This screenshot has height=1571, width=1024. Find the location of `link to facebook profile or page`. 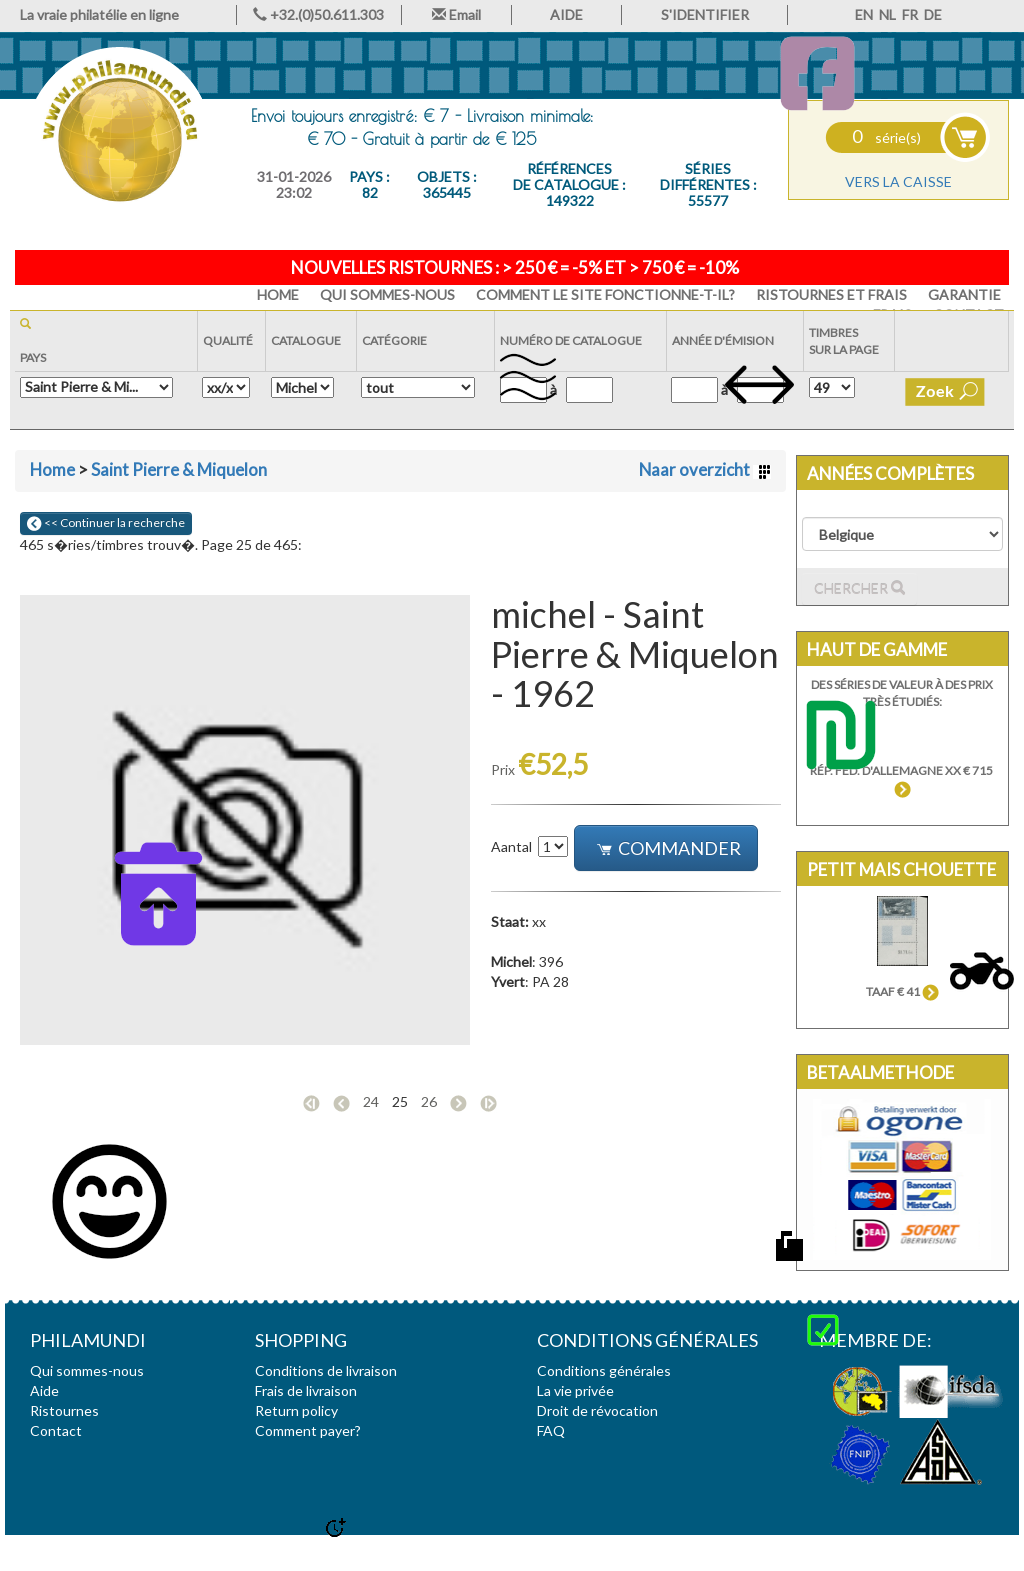

link to facebook profile or page is located at coordinates (817, 73).